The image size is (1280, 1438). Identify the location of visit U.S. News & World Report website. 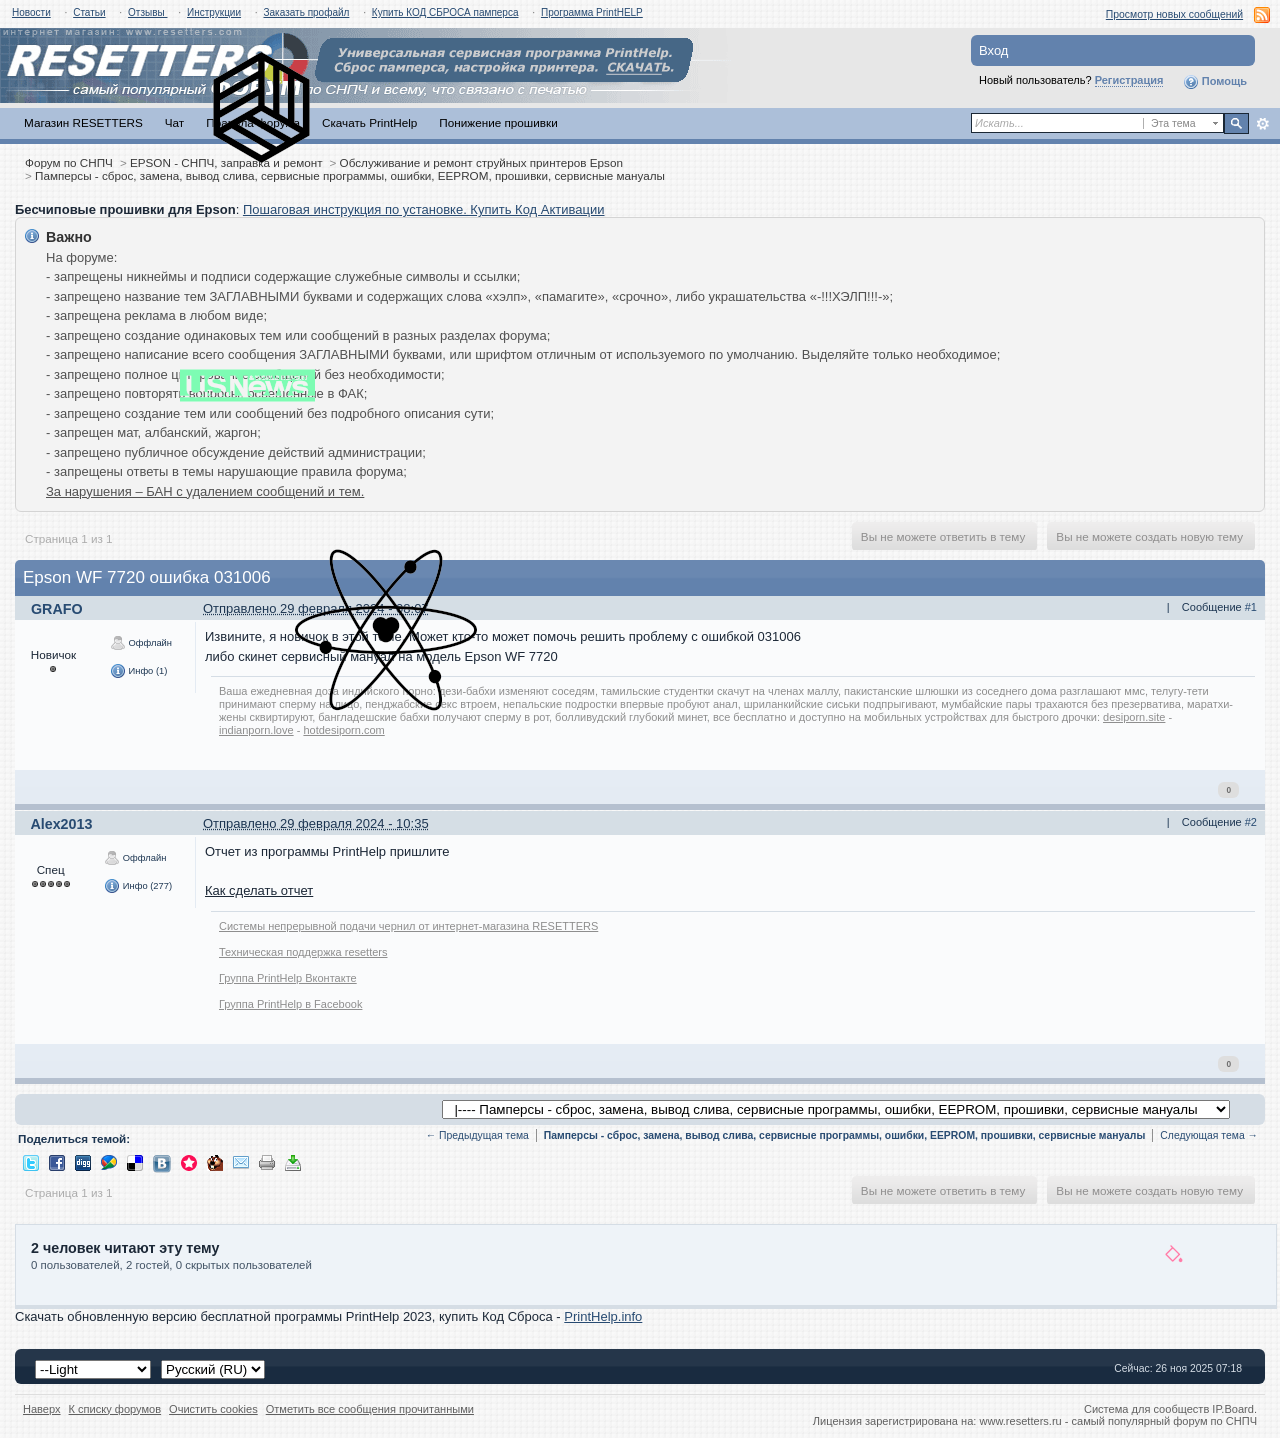
(247, 385).